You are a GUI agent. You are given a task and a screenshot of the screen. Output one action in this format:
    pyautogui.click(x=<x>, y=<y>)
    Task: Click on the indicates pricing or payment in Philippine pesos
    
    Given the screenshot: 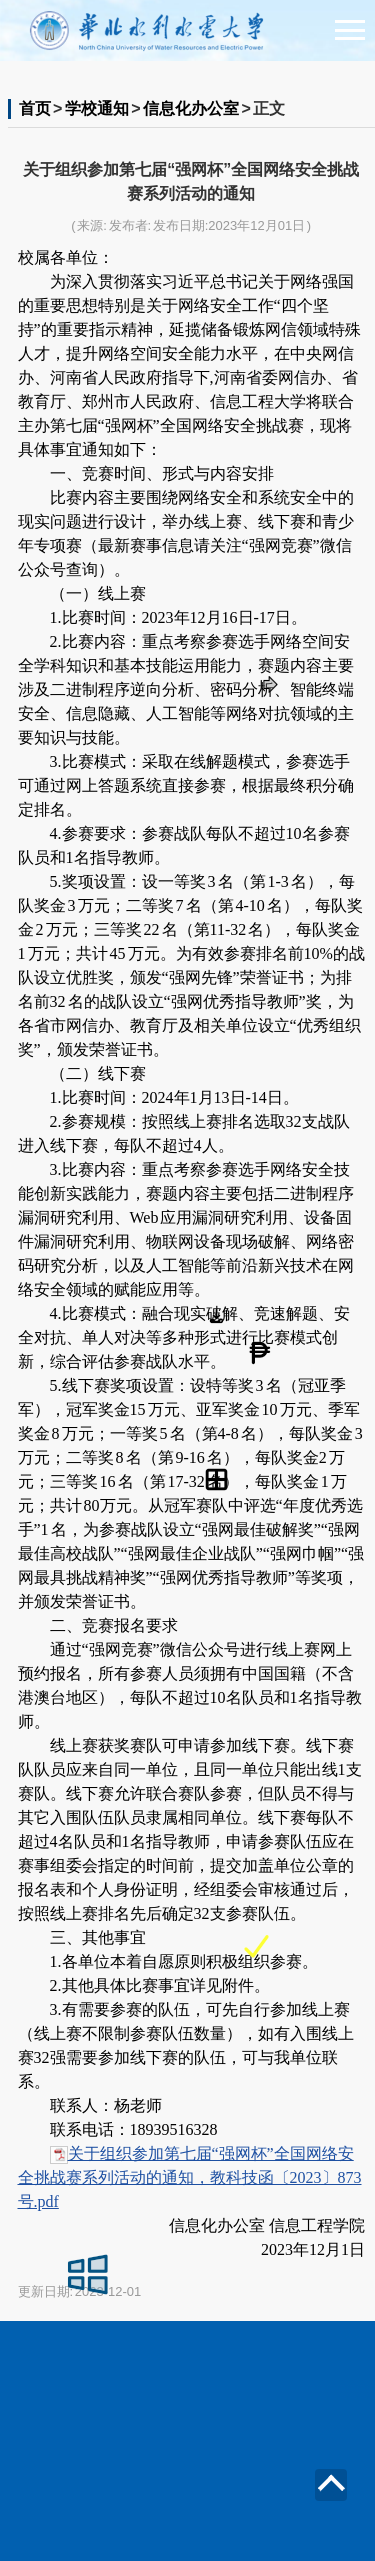 What is the action you would take?
    pyautogui.click(x=259, y=1353)
    